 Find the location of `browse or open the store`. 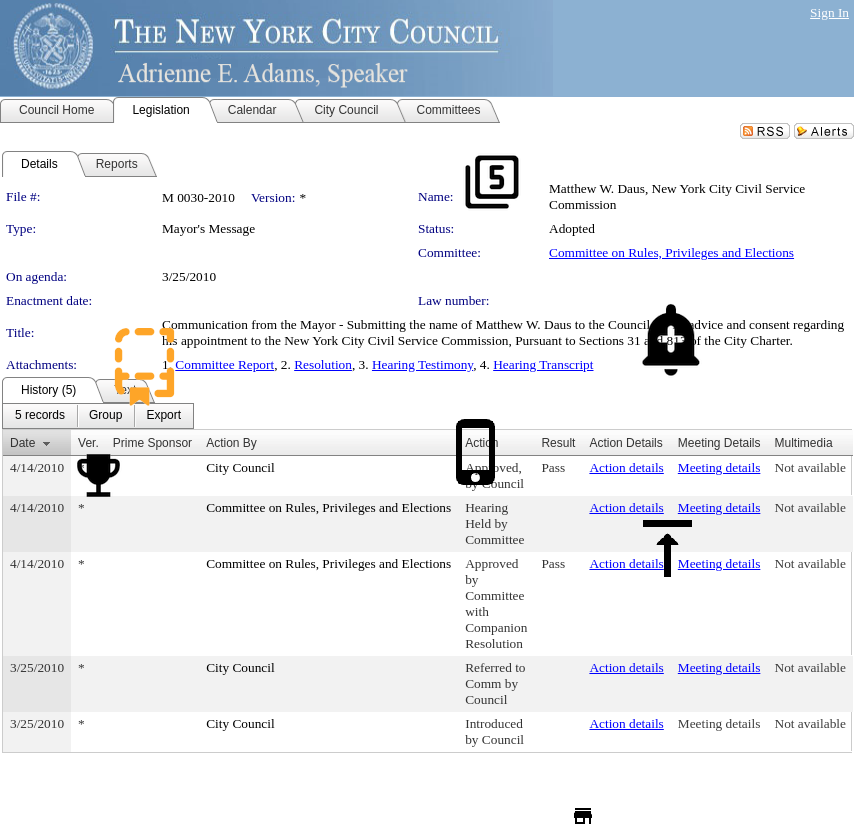

browse or open the store is located at coordinates (583, 816).